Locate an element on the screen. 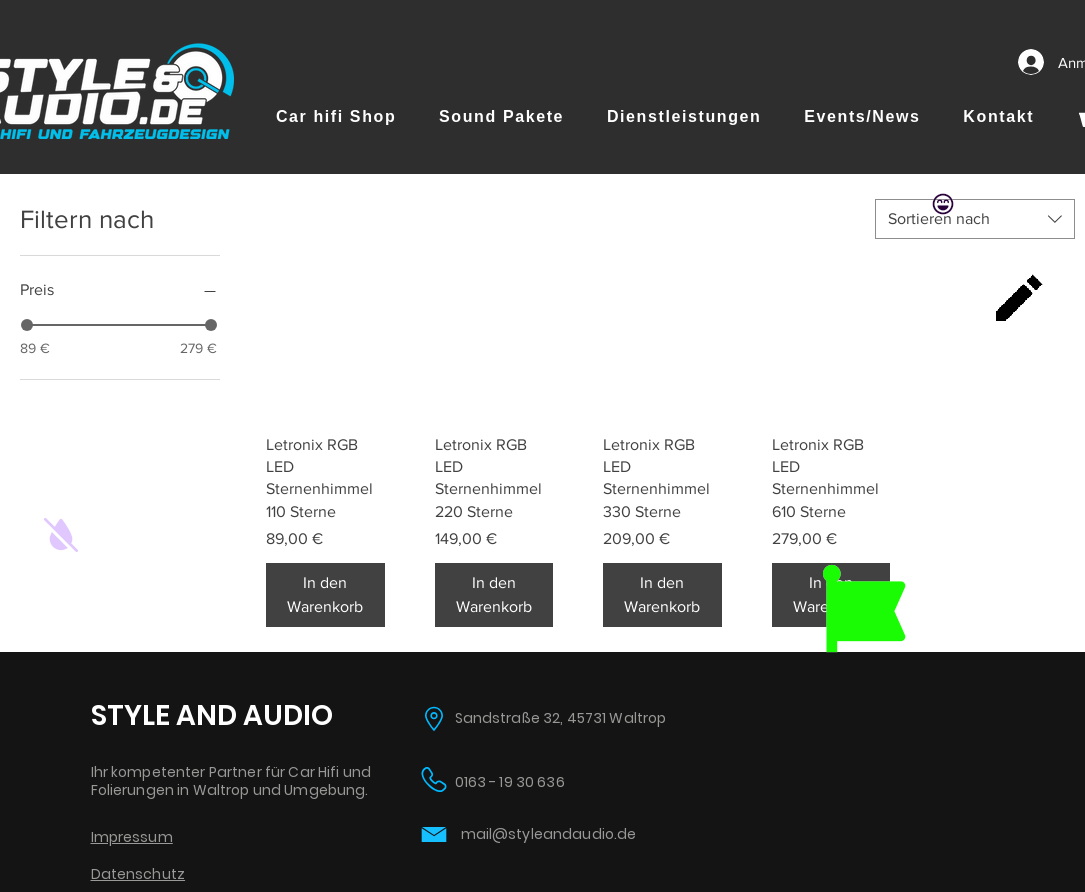  disable water or liquid detection is located at coordinates (61, 535).